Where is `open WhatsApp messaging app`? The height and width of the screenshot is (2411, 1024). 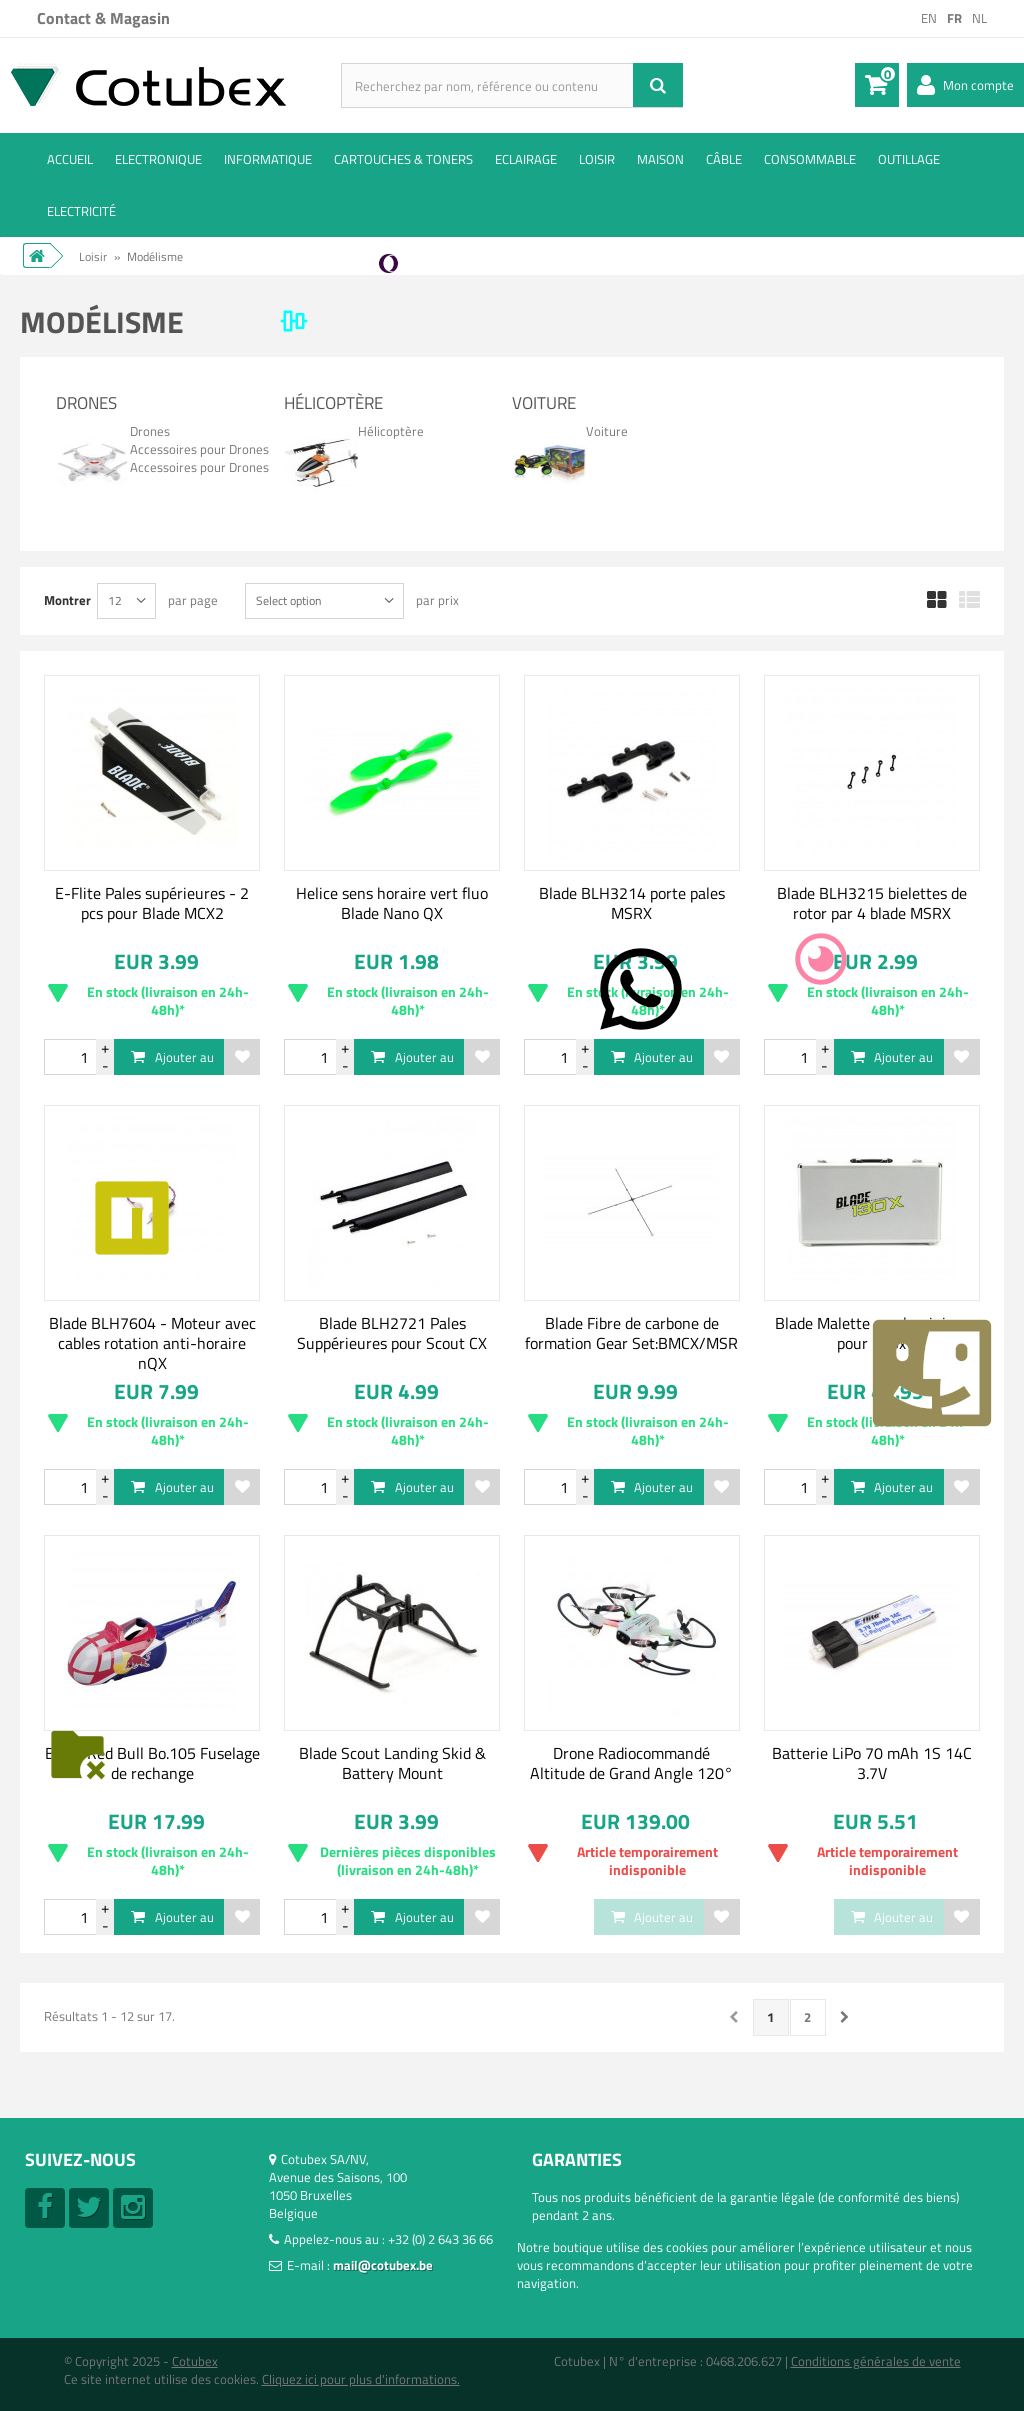
open WhatsApp messaging app is located at coordinates (641, 989).